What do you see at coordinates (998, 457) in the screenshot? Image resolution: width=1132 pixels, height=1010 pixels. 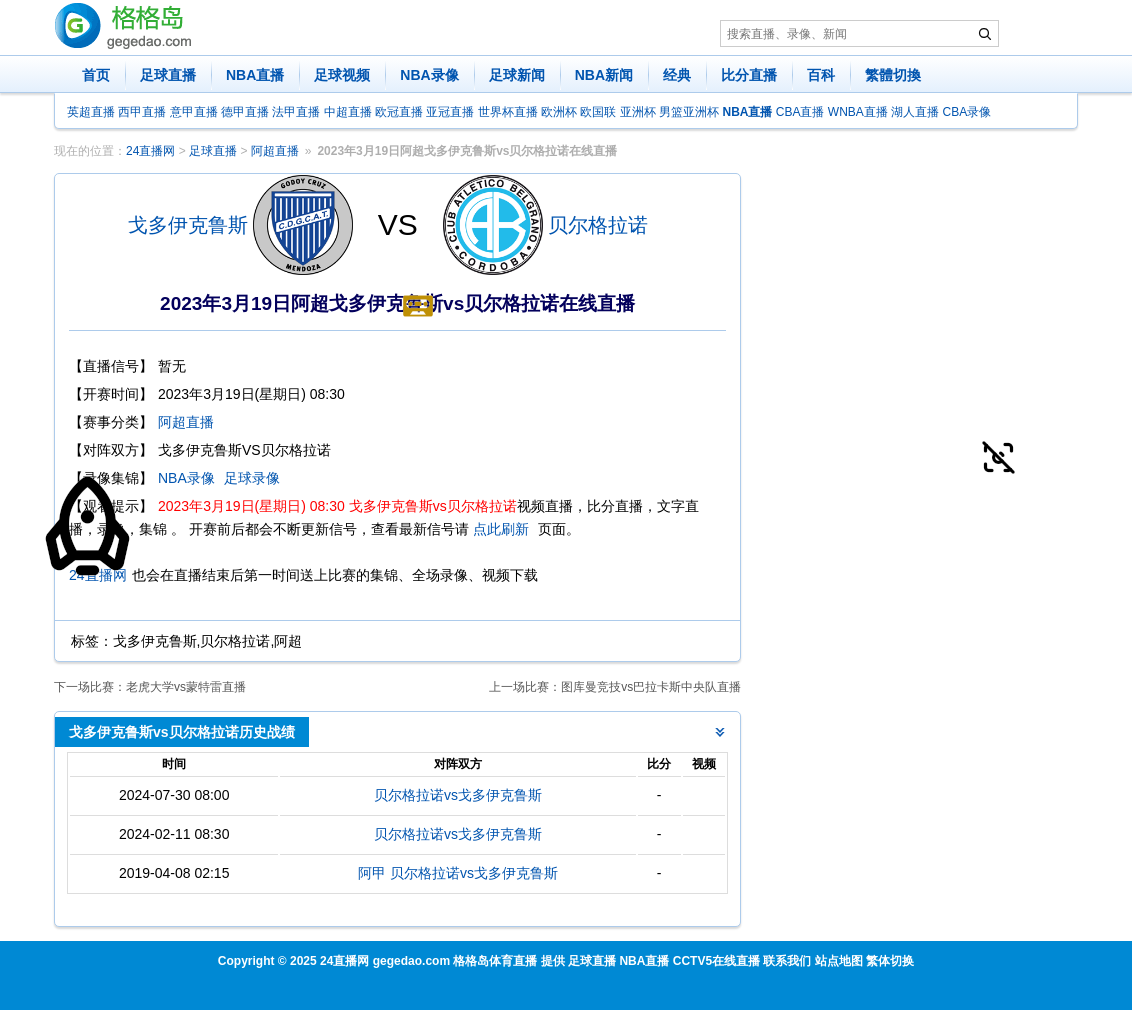 I see `screen capture disabled` at bounding box center [998, 457].